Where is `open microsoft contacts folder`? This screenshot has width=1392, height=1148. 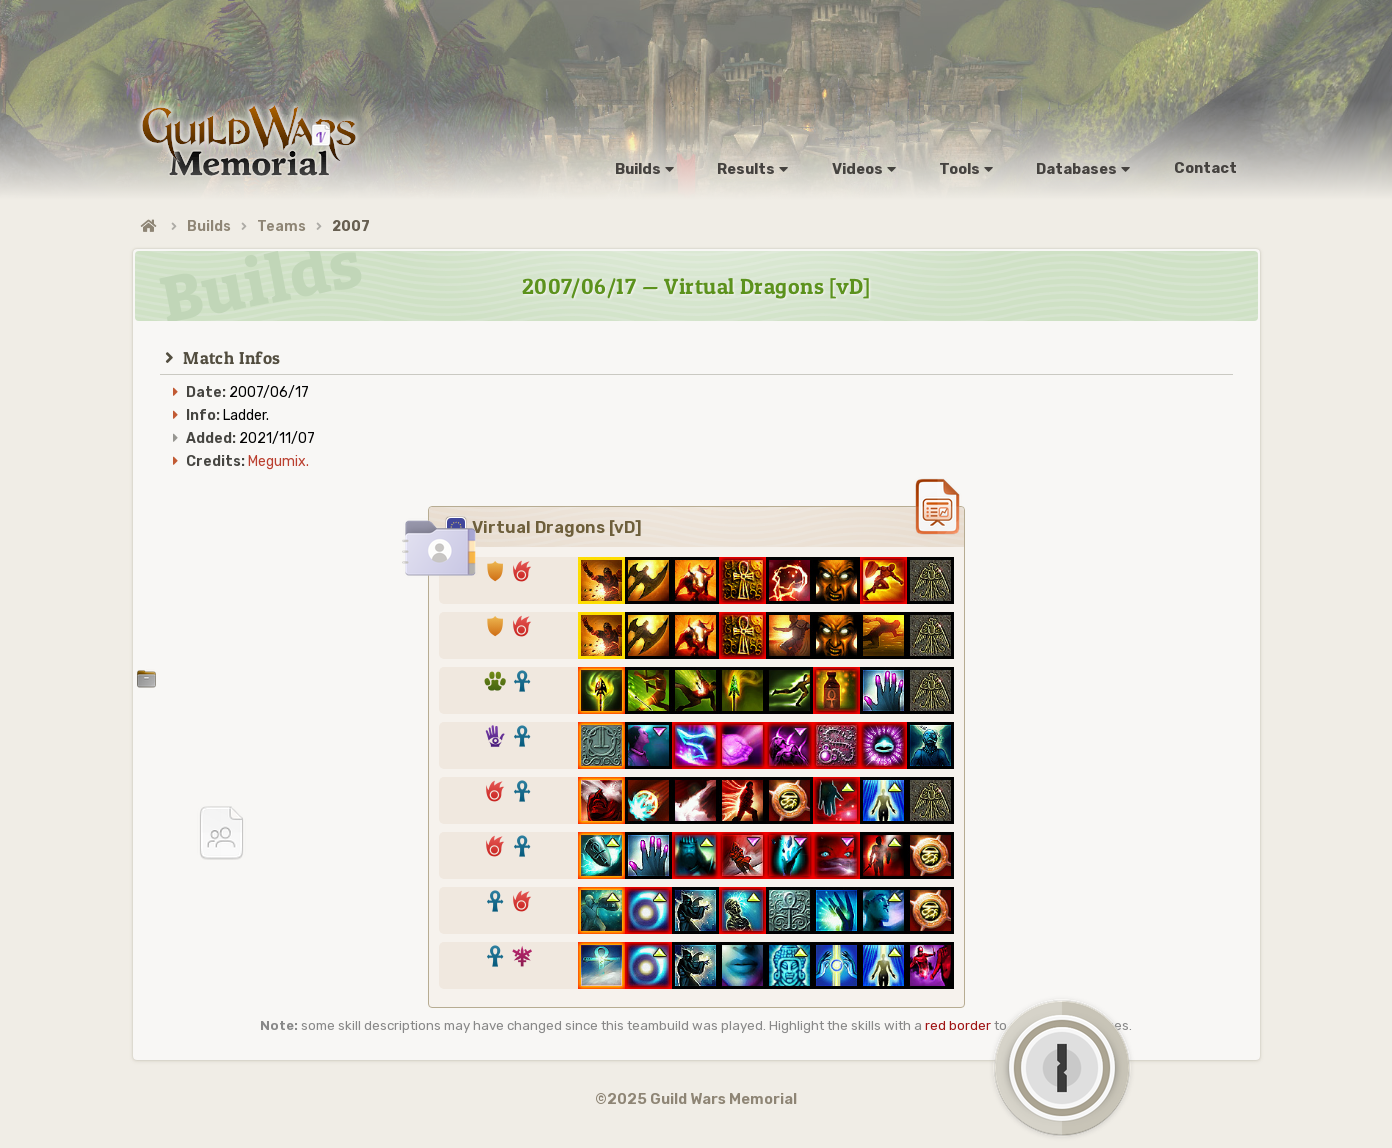 open microsoft contacts folder is located at coordinates (440, 550).